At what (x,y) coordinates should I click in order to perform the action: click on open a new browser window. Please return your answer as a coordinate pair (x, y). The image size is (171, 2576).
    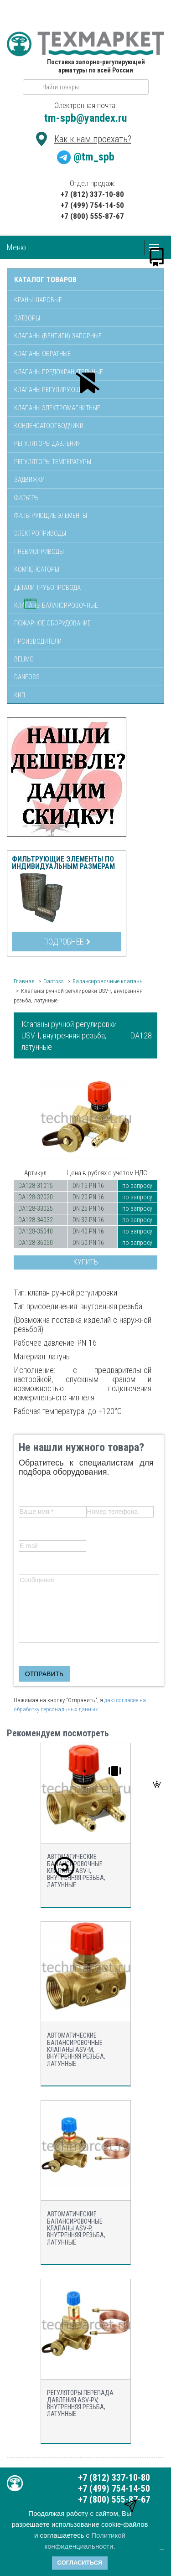
    Looking at the image, I should click on (30, 604).